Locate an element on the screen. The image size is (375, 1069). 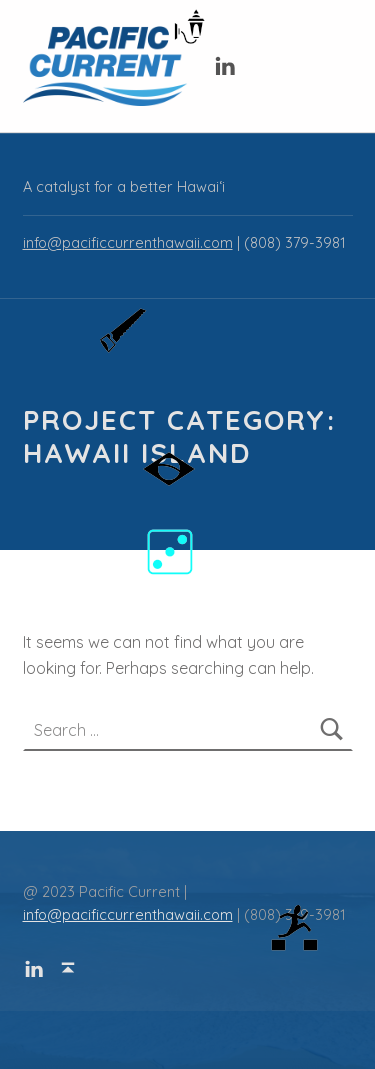
access woodworking or carpentry tools is located at coordinates (123, 331).